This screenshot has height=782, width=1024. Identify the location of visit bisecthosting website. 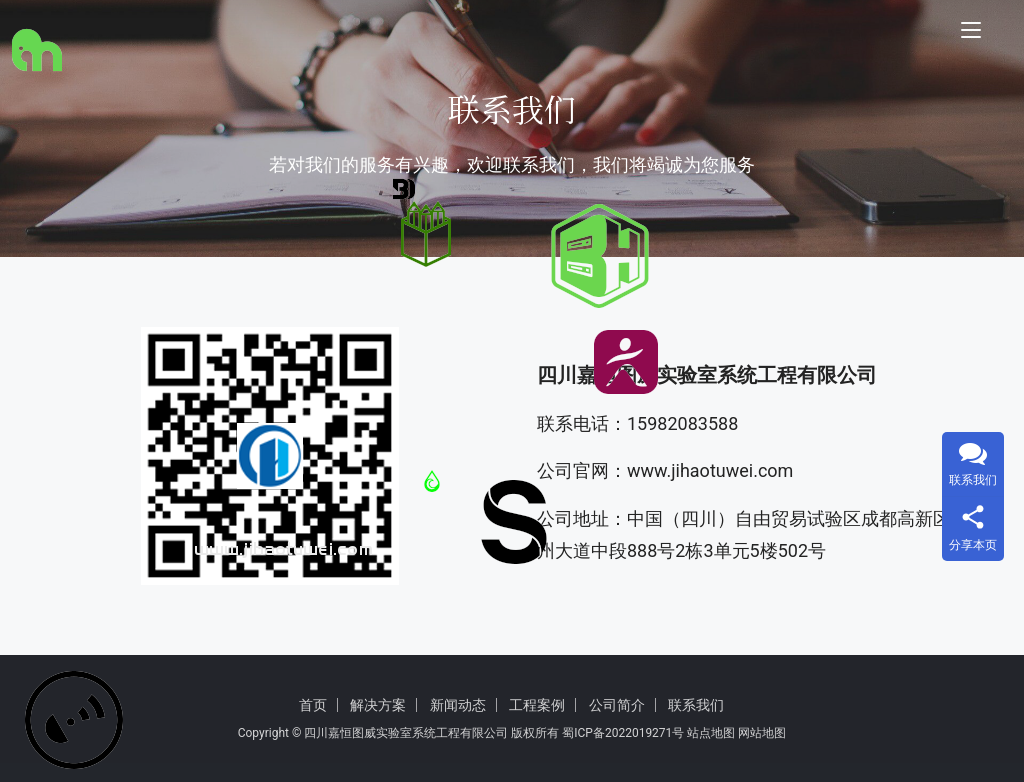
(600, 256).